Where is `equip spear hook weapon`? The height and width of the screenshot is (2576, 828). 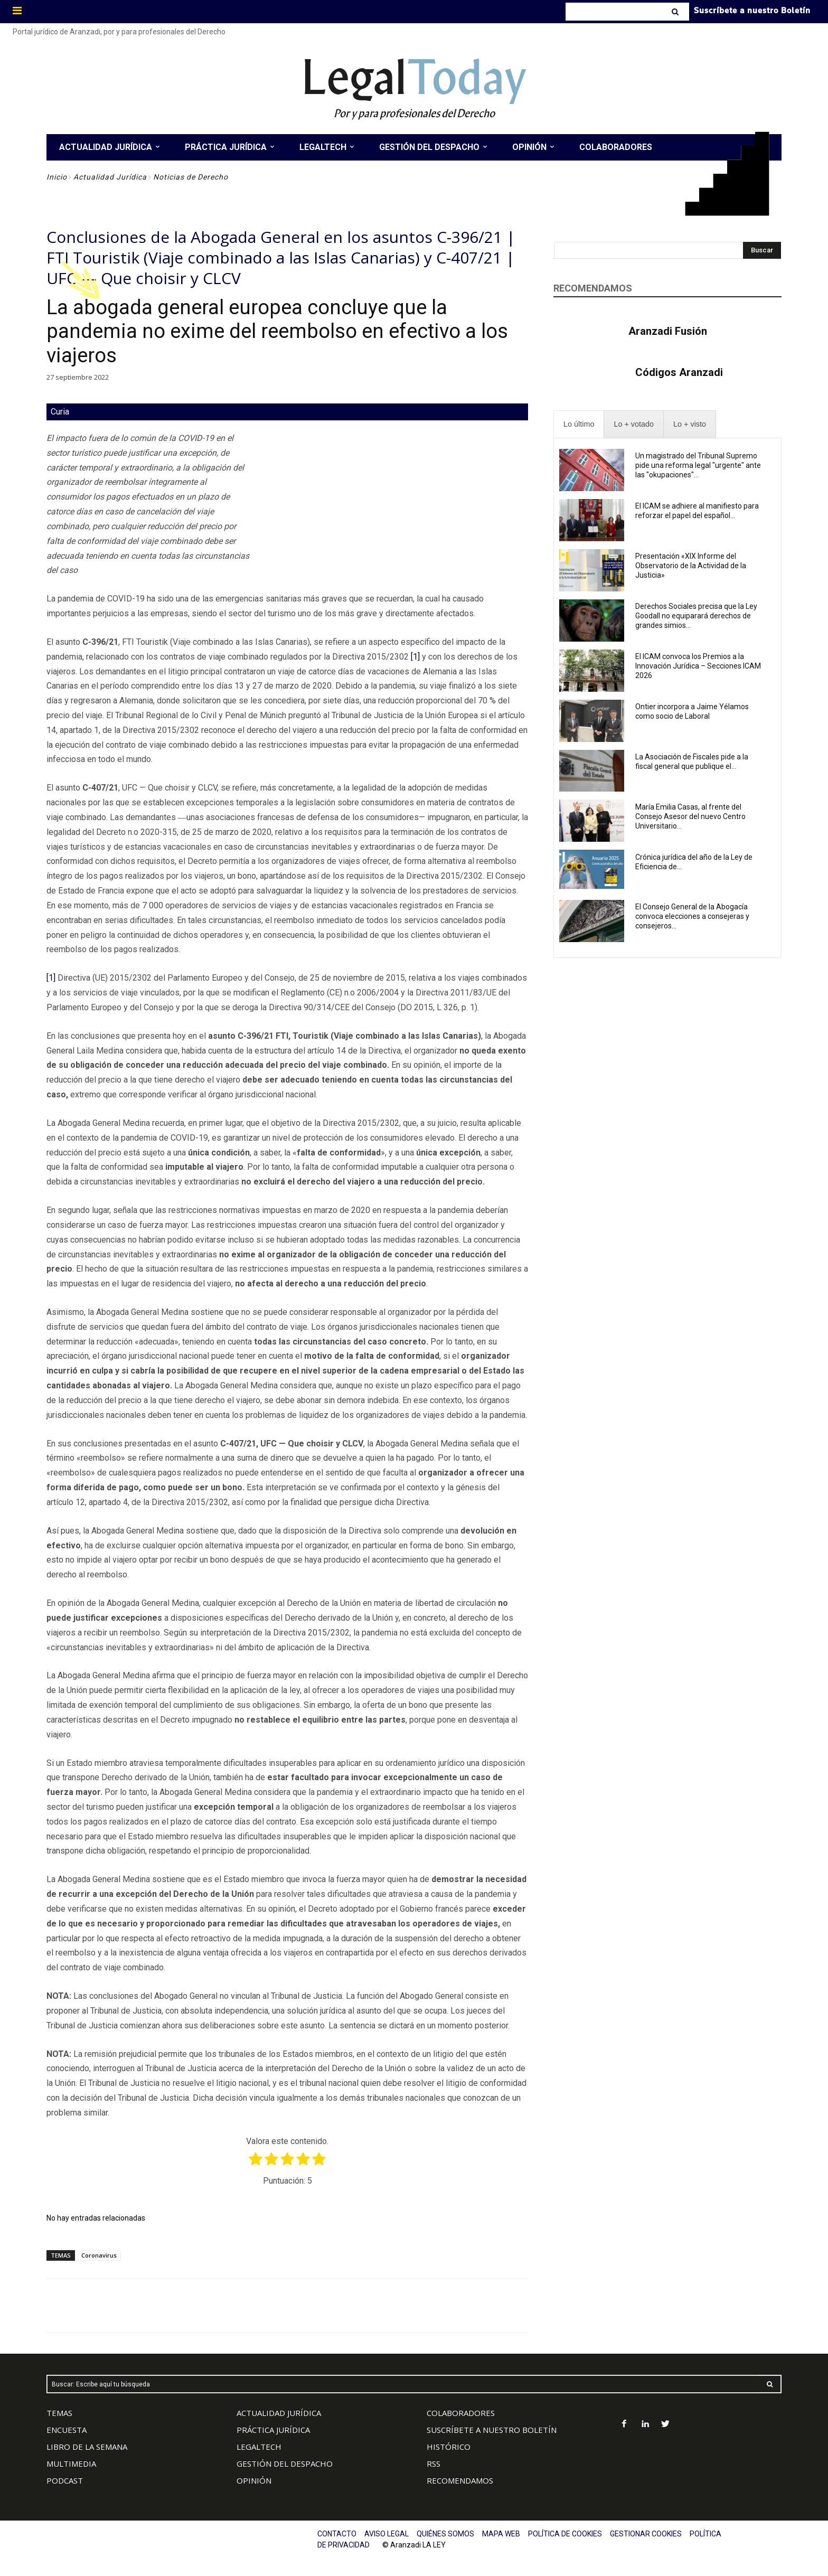
equip spear hook weapon is located at coordinates (81, 280).